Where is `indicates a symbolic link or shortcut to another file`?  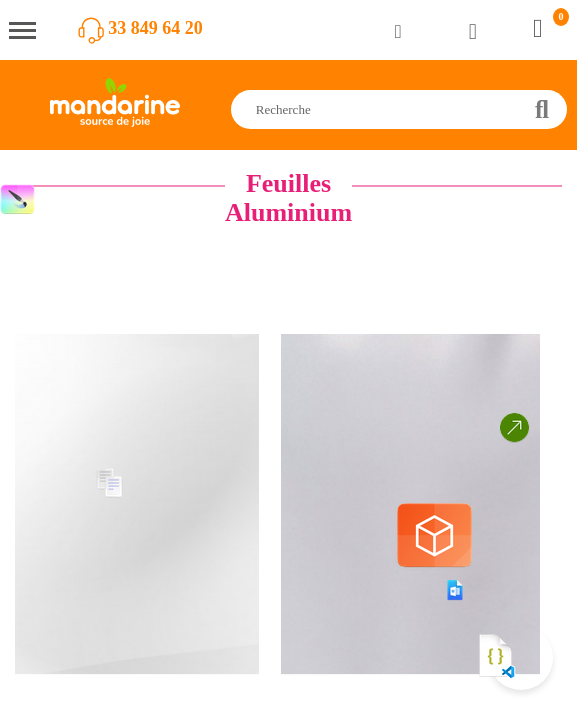
indicates a symbolic link or shortcut to another file is located at coordinates (514, 427).